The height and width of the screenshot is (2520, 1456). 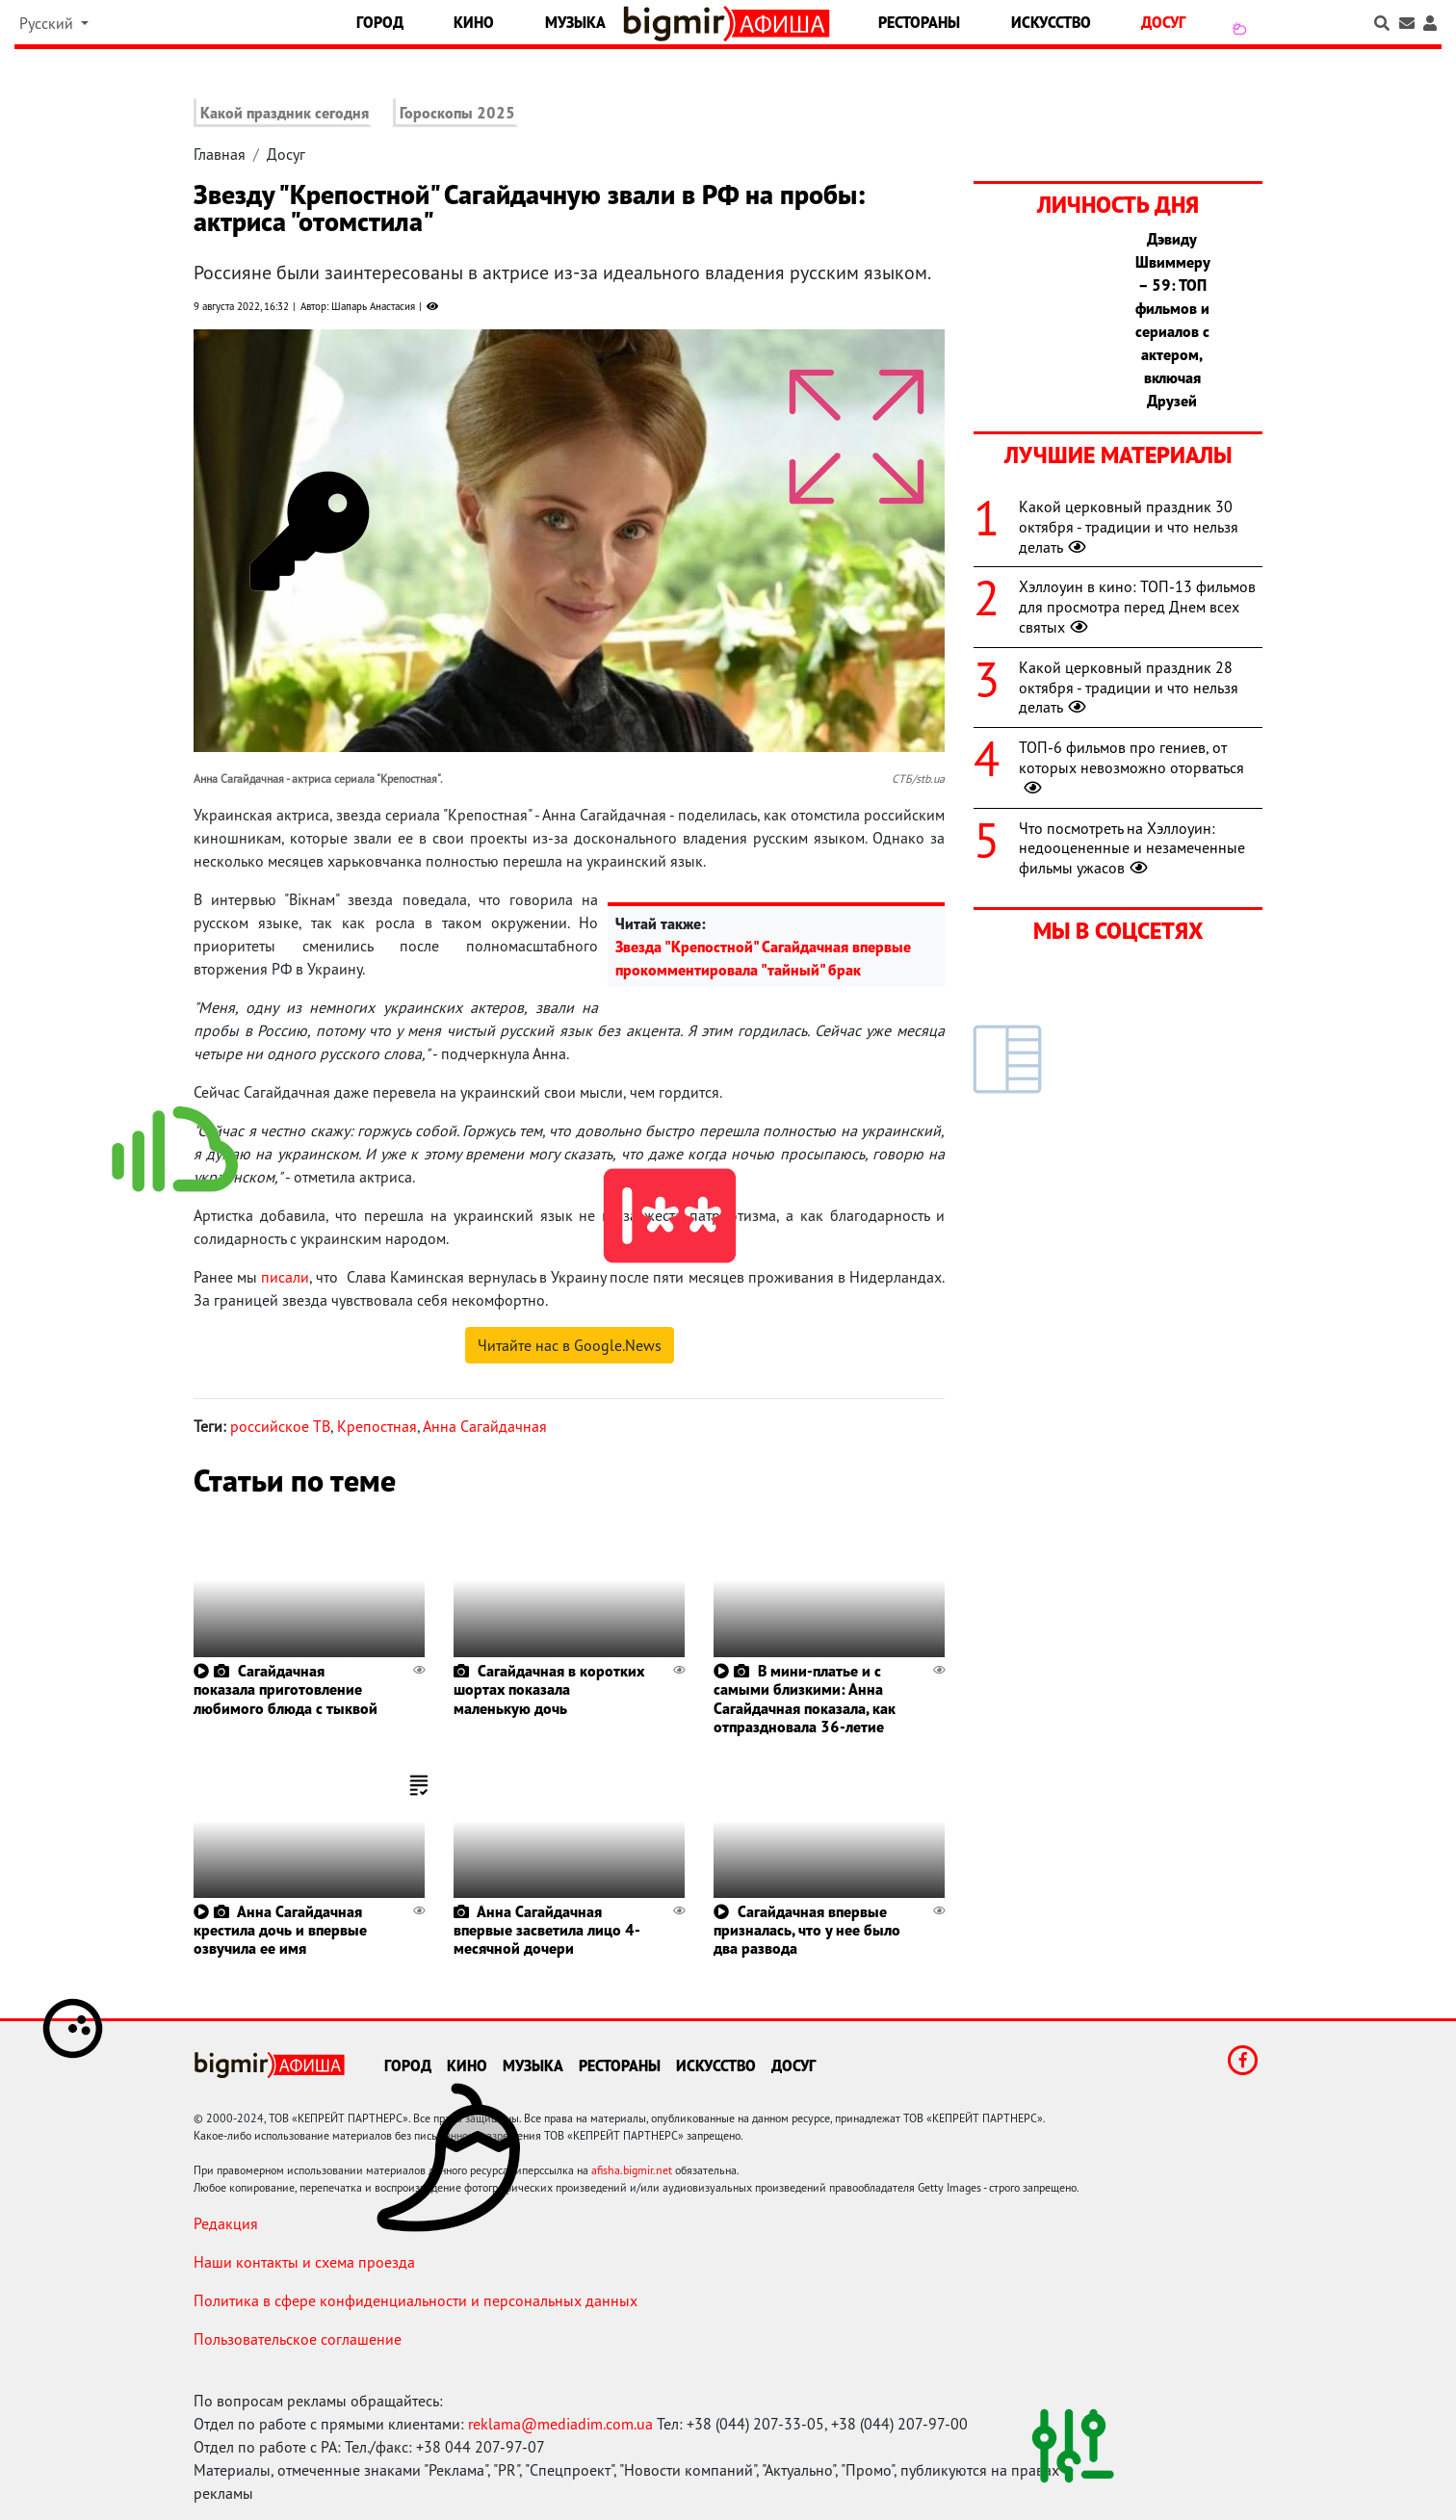 What do you see at coordinates (456, 2163) in the screenshot?
I see `indicates spicy food or heat level` at bounding box center [456, 2163].